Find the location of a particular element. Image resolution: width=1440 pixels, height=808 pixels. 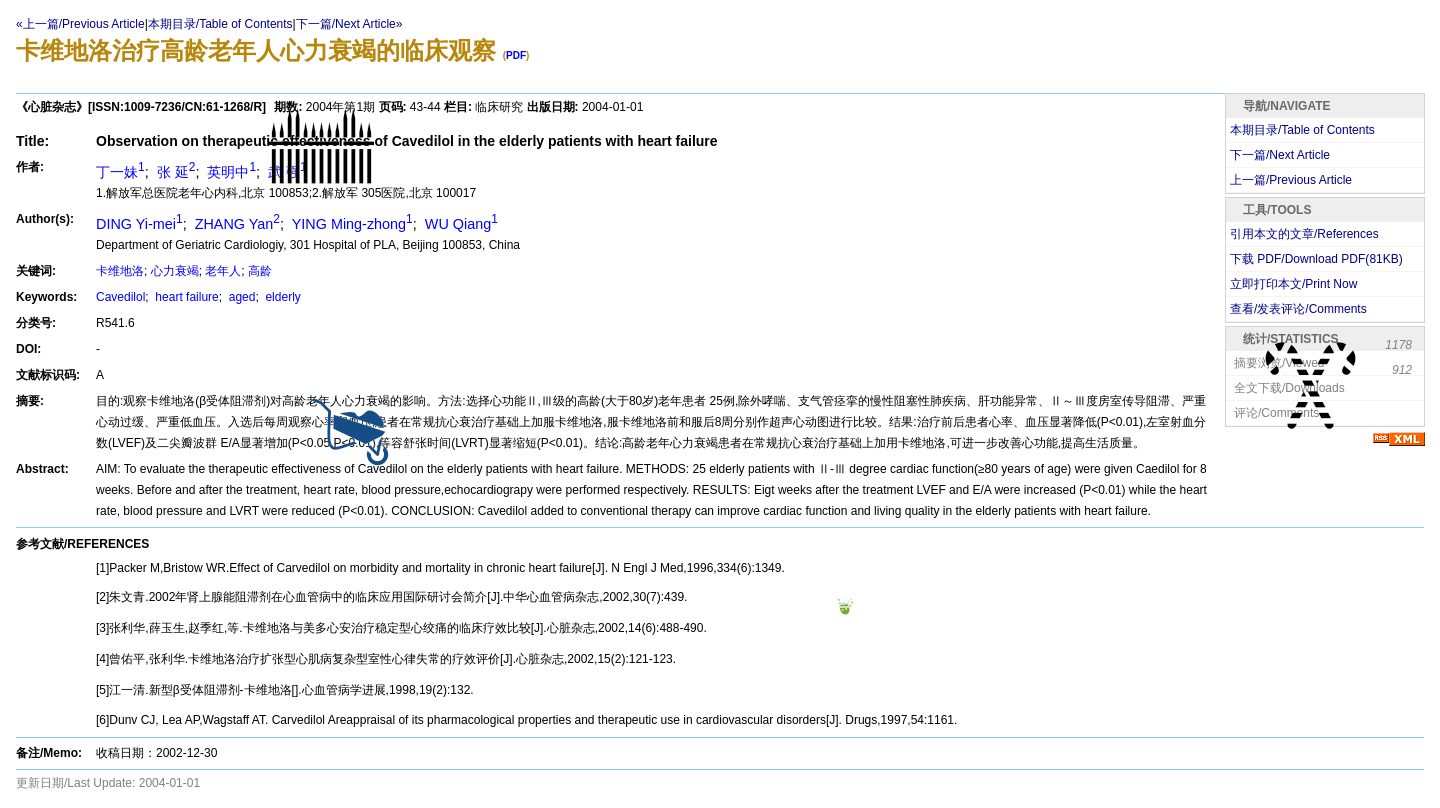

holiday or christmas-themed content is located at coordinates (1310, 385).